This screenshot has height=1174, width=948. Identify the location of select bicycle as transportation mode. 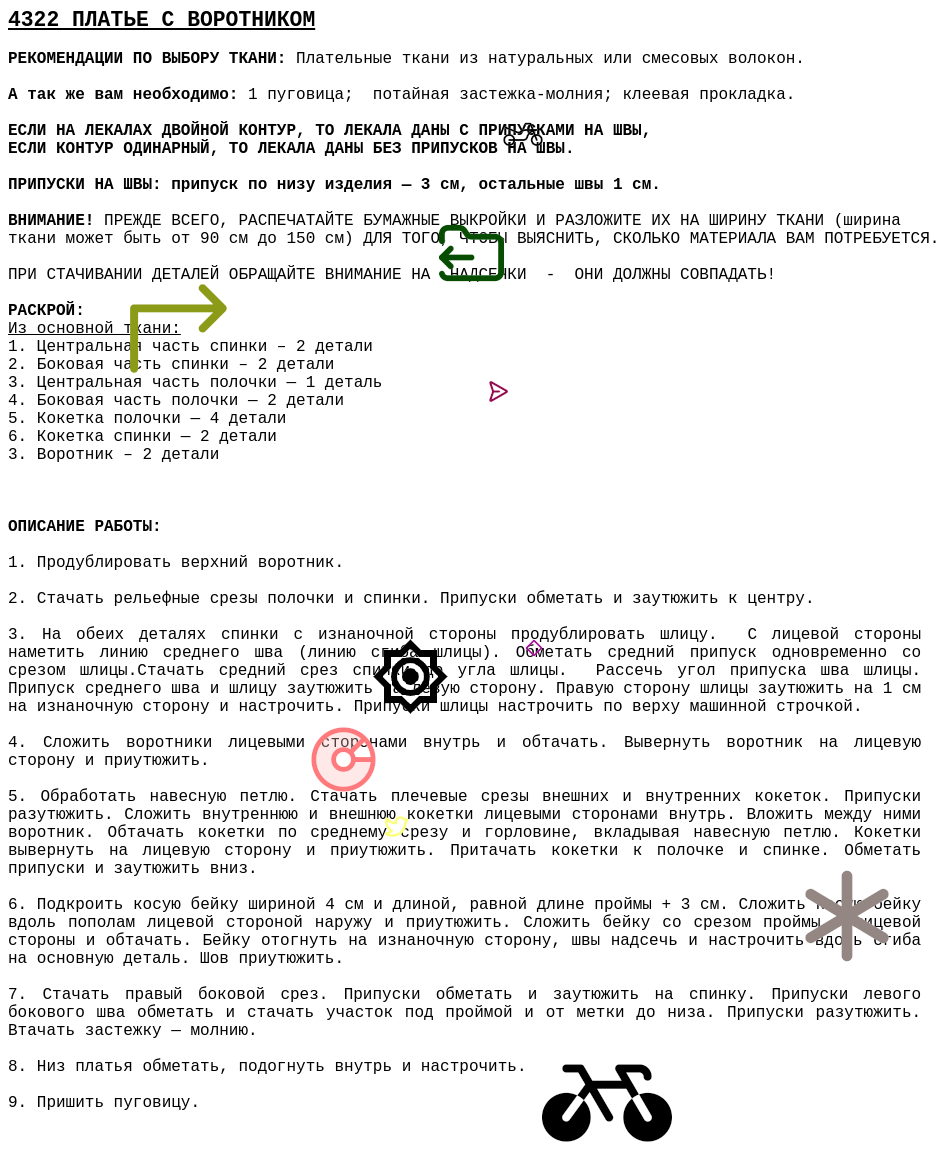
(607, 1101).